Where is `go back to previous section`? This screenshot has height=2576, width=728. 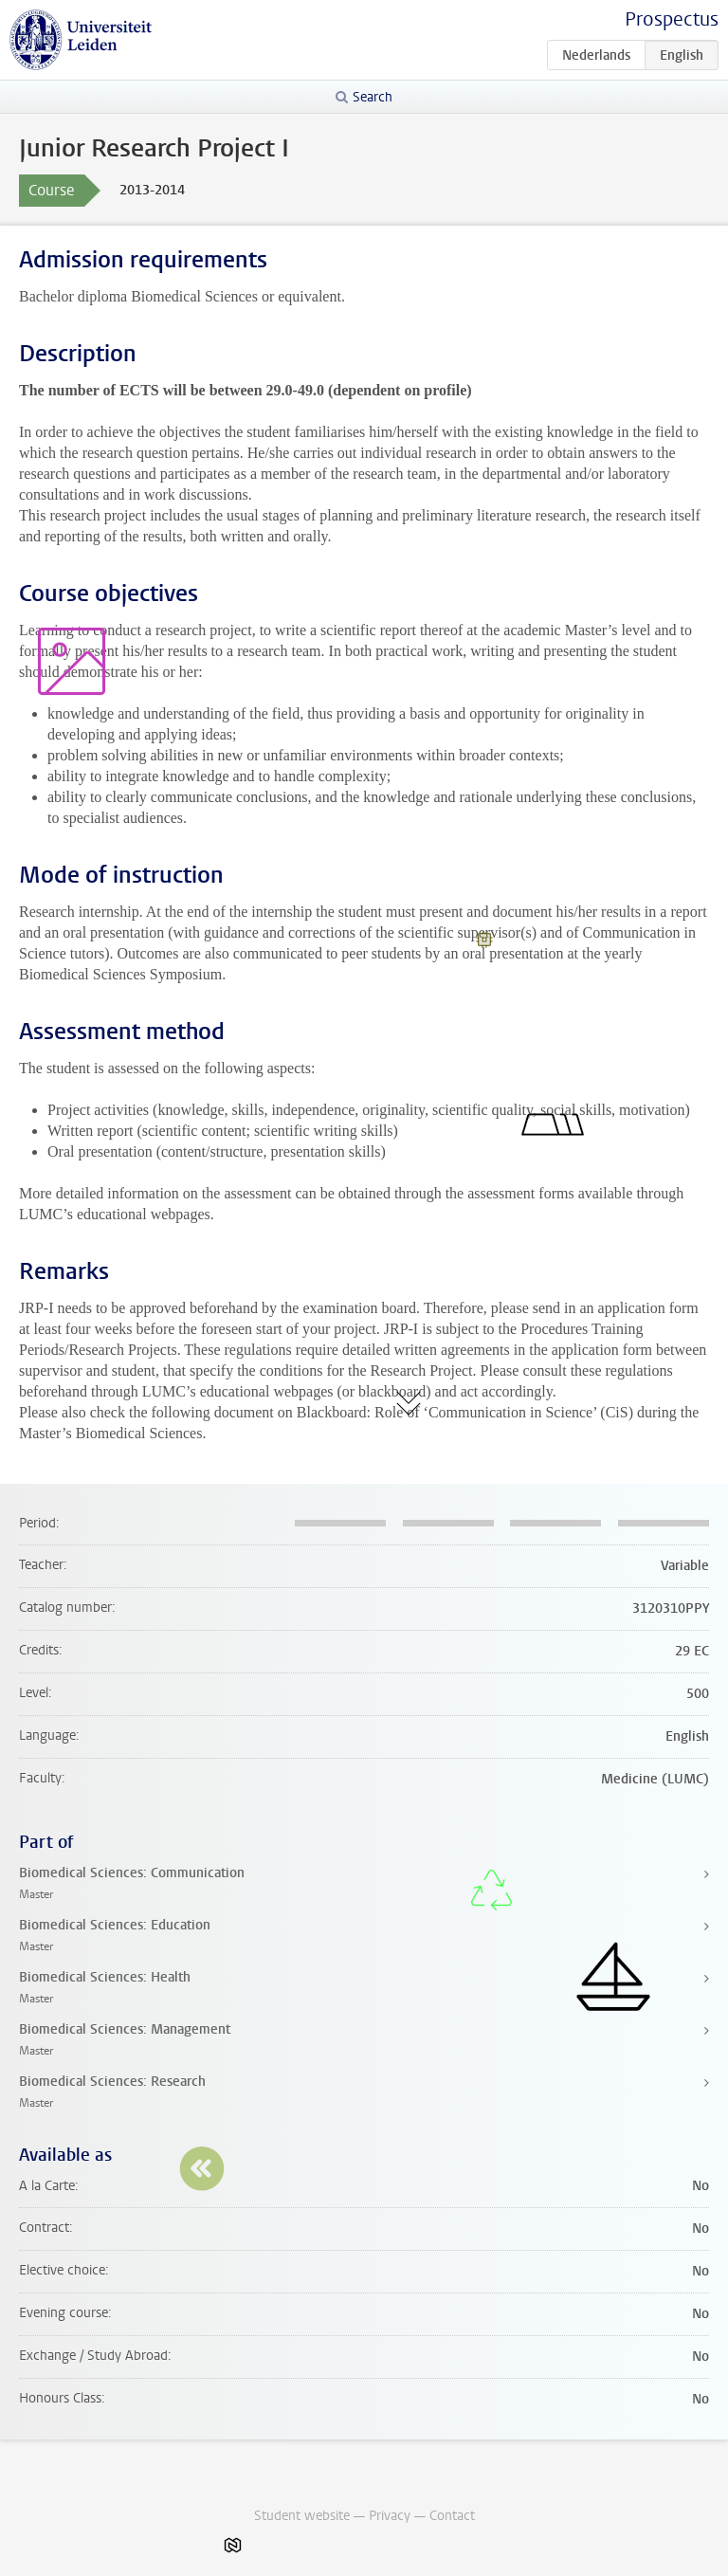 go back to previous section is located at coordinates (202, 2168).